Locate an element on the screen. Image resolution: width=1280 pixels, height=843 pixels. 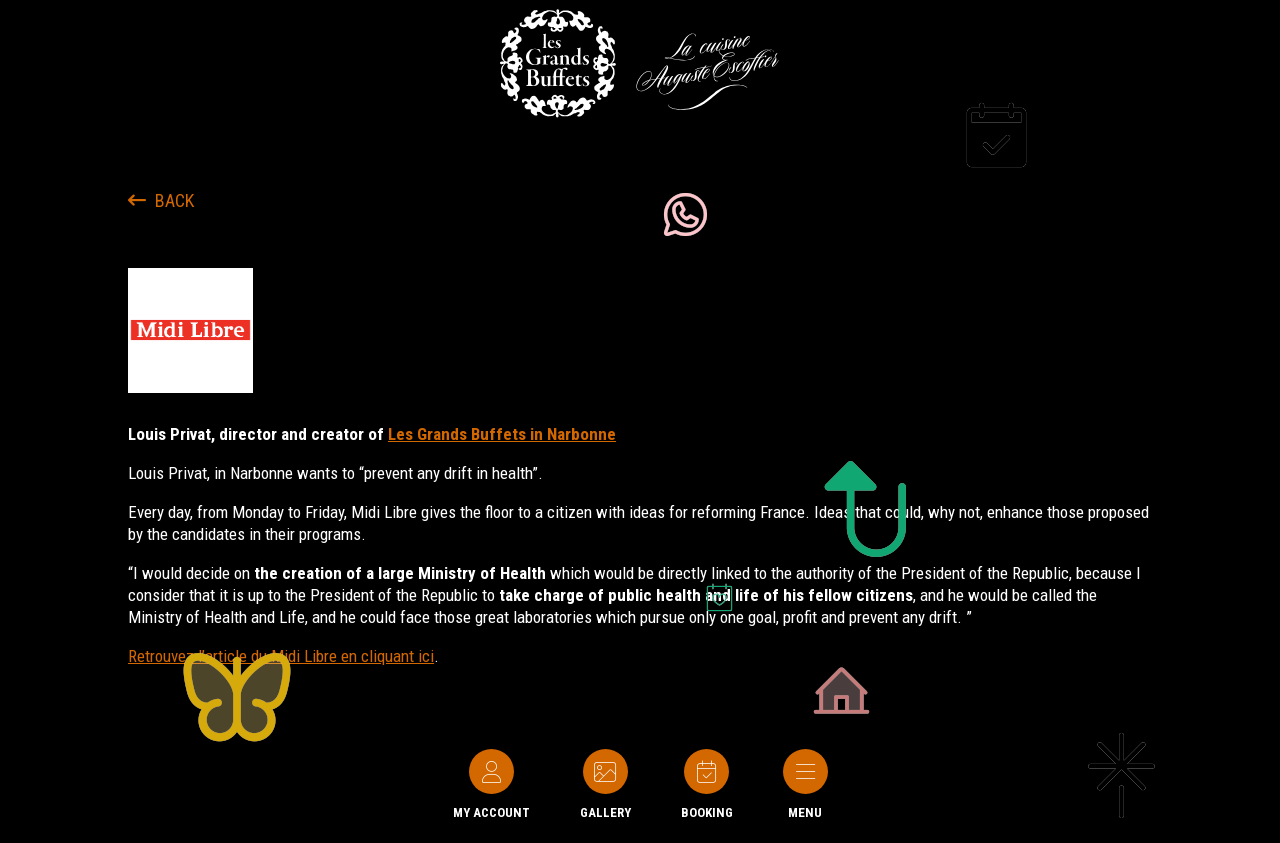
indicates a transformation or metamorphosis feature is located at coordinates (237, 695).